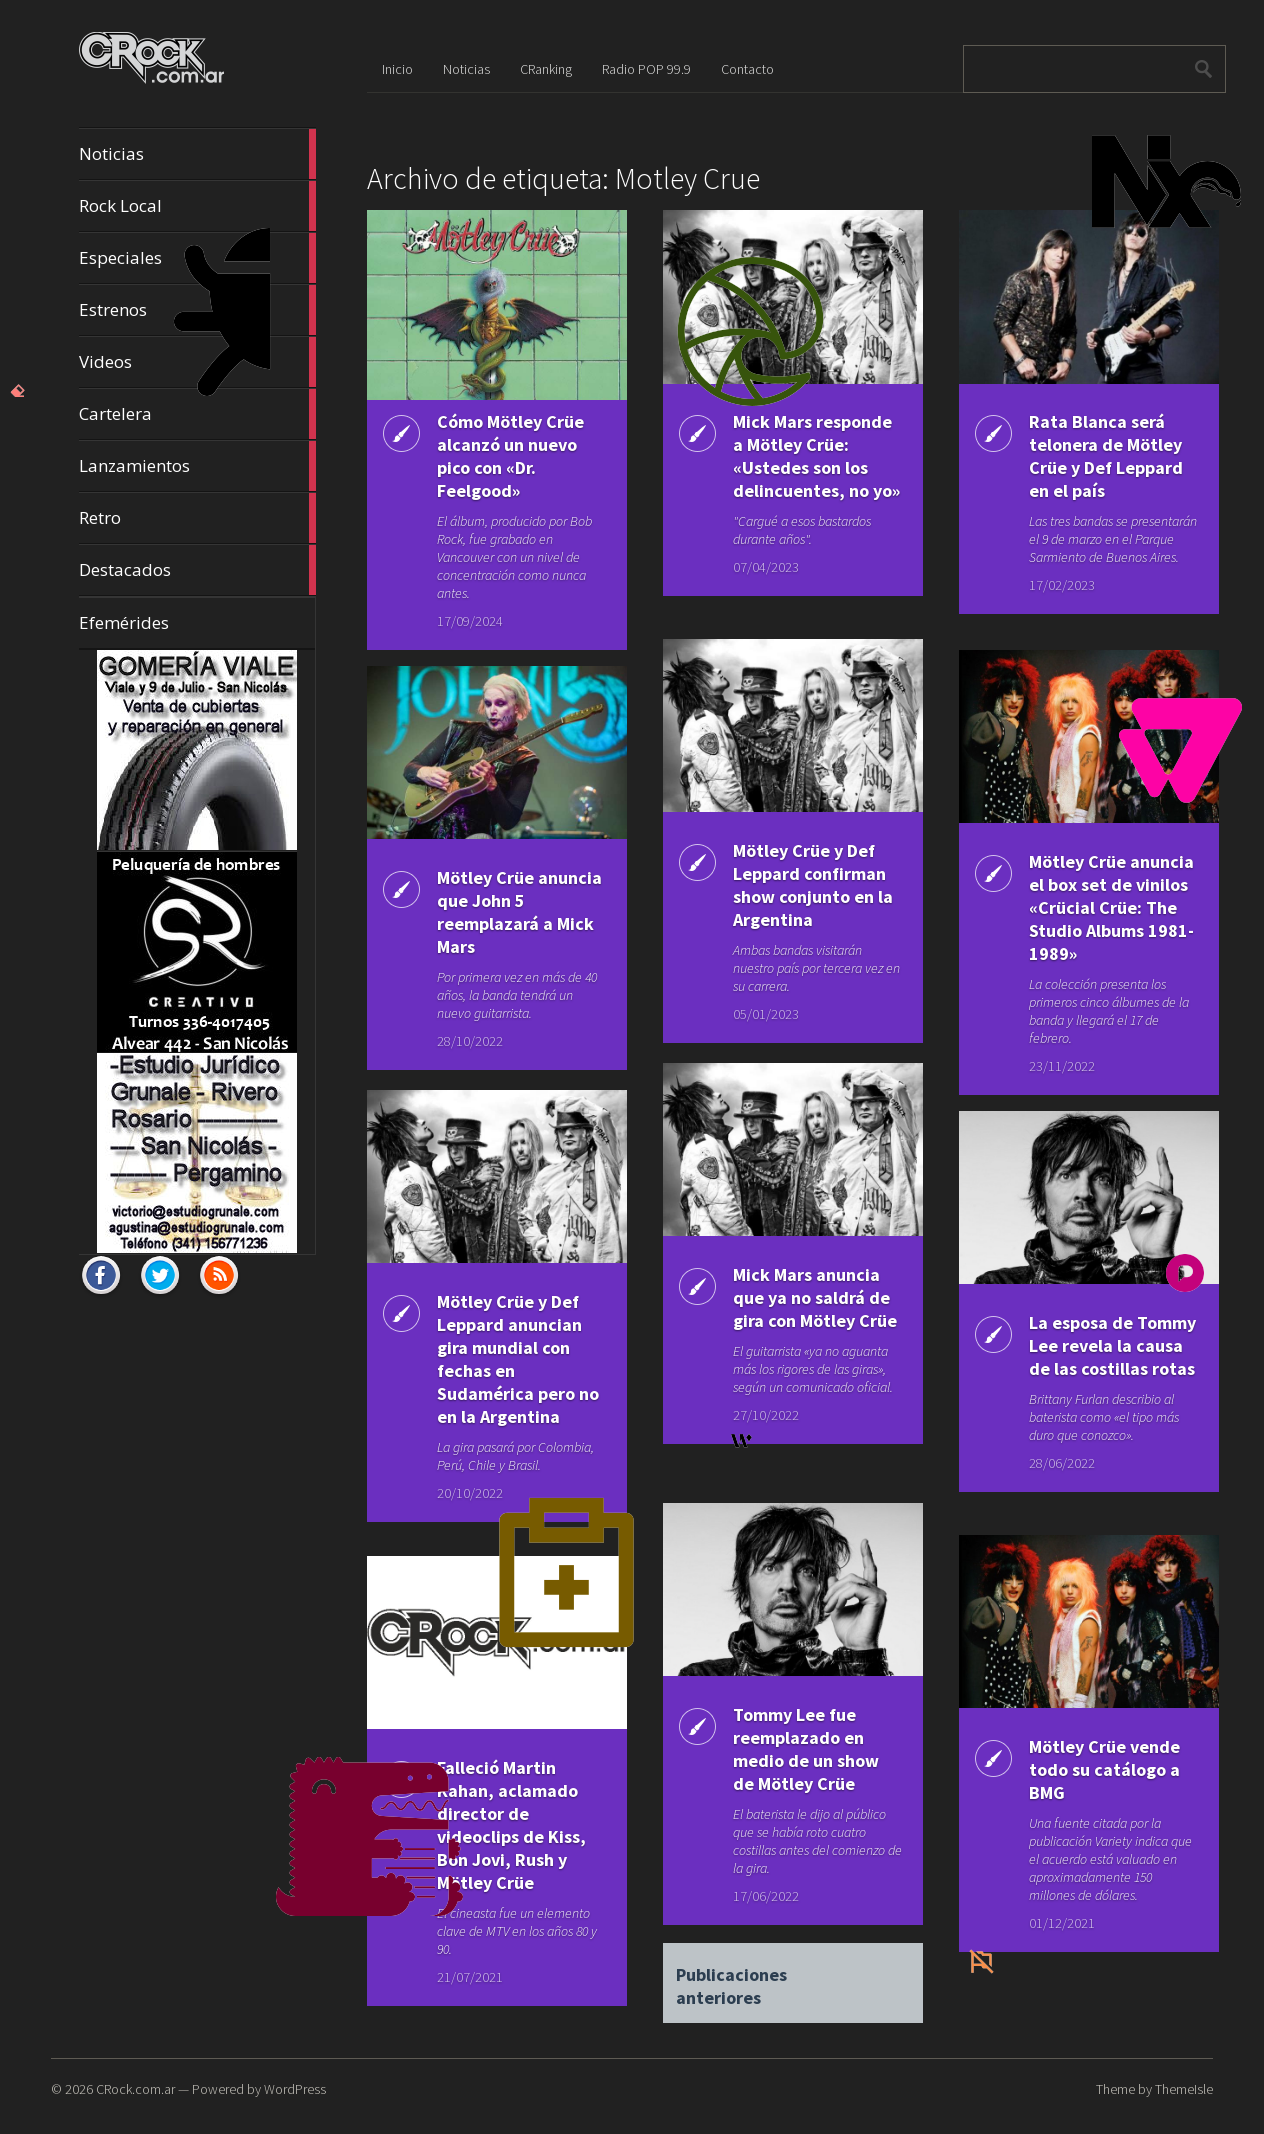 The height and width of the screenshot is (2134, 1264). Describe the element at coordinates (18, 391) in the screenshot. I see `erase or clear content` at that location.